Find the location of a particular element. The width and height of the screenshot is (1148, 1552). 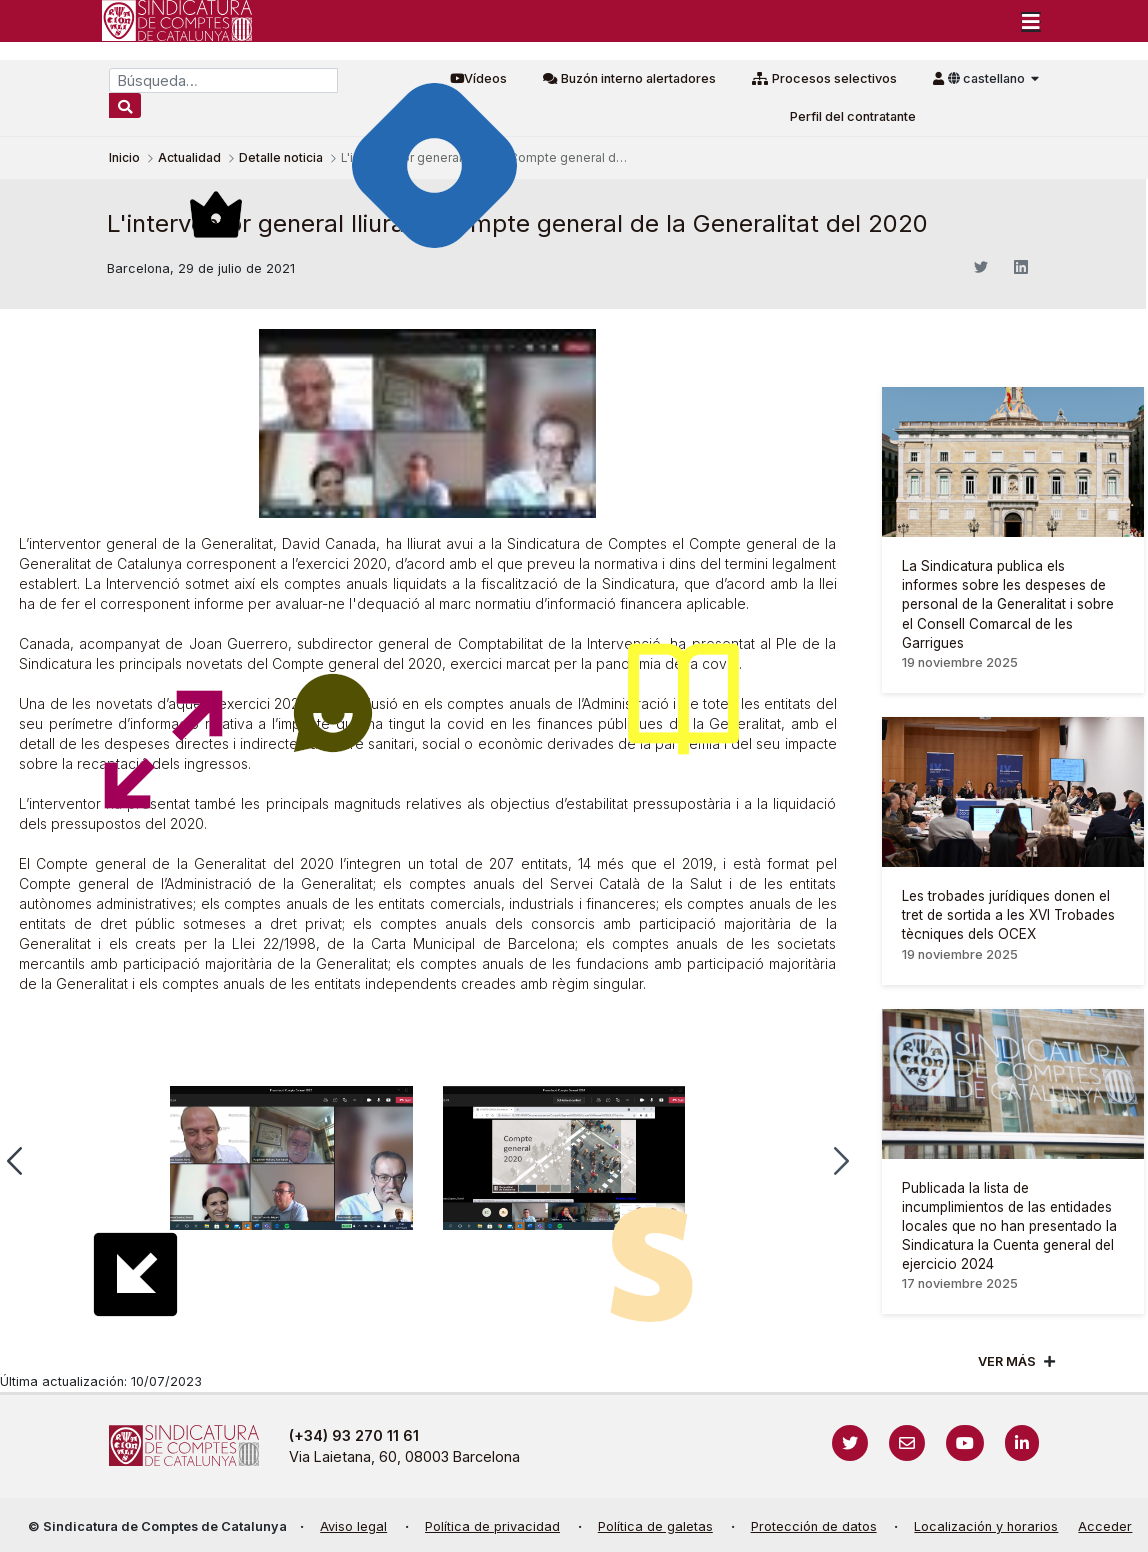

stripe payment integration is located at coordinates (651, 1264).